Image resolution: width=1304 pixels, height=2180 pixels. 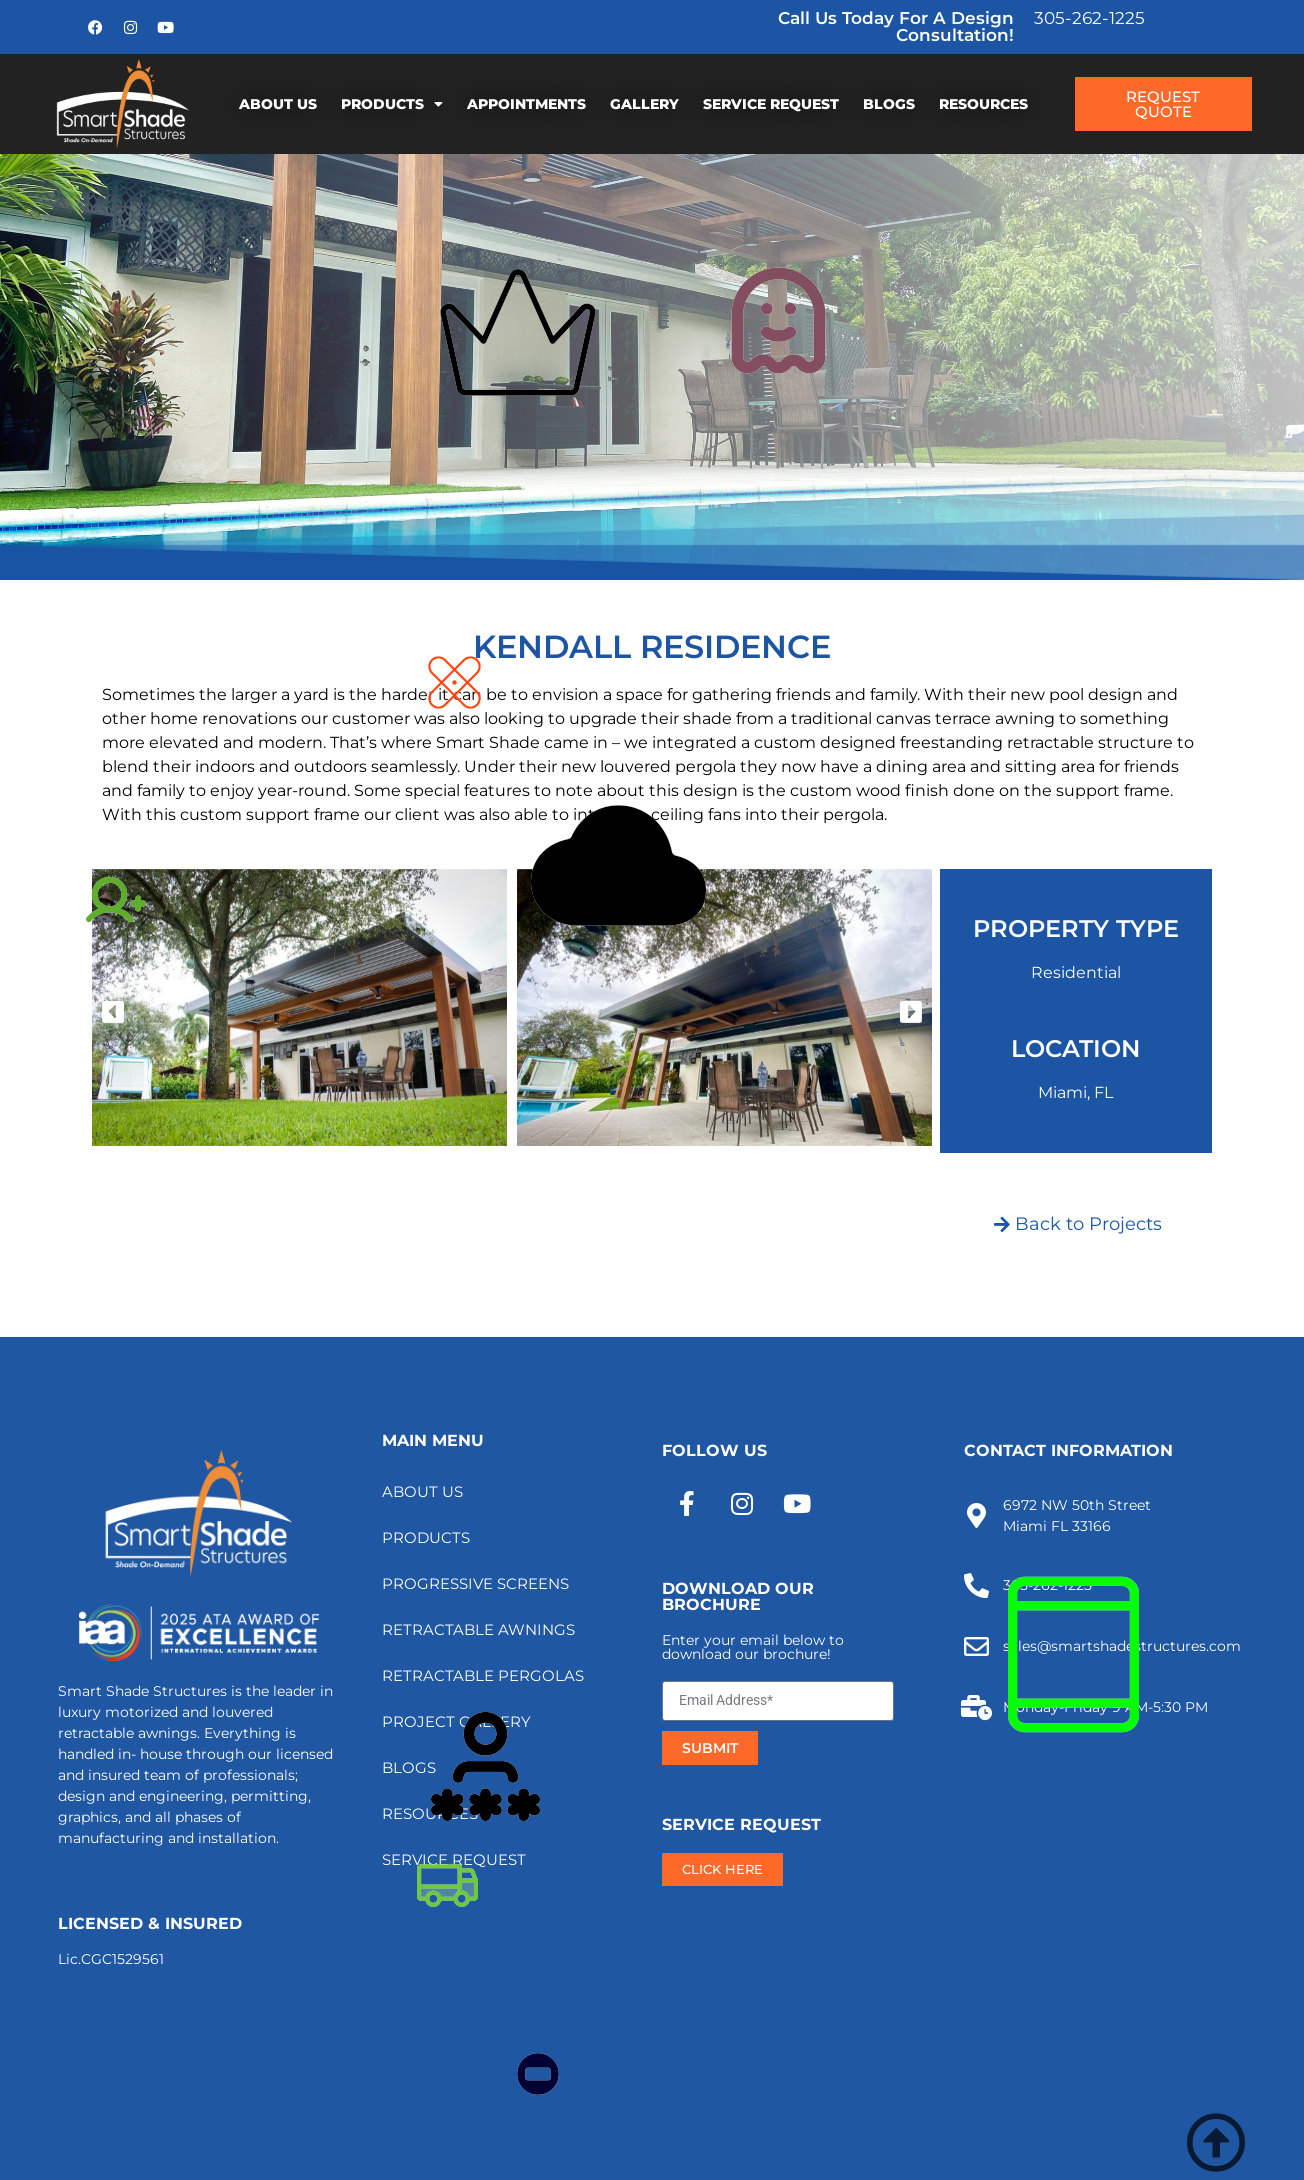 I want to click on indicates an error or blocked state, so click(x=538, y=2074).